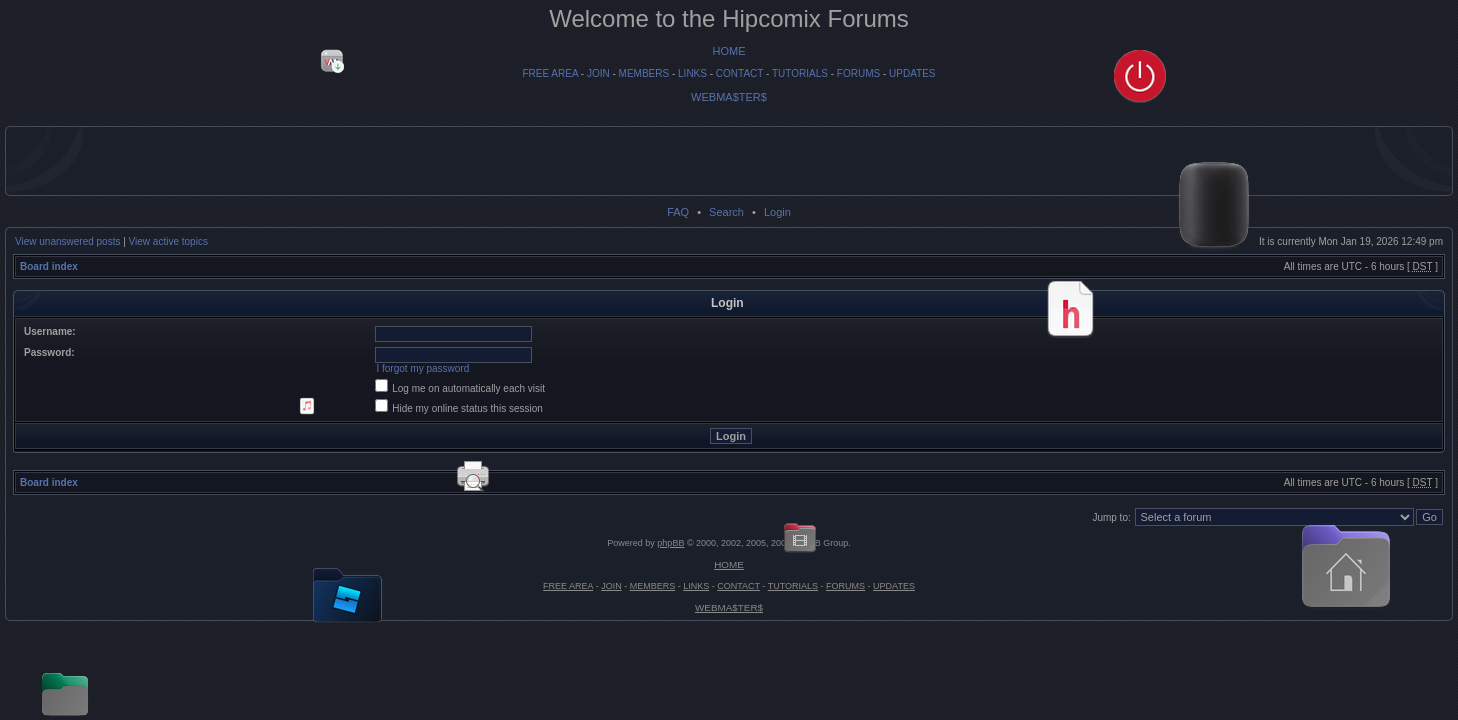 This screenshot has width=1458, height=720. Describe the element at coordinates (1214, 206) in the screenshot. I see `apple homepod smart speaker device` at that location.